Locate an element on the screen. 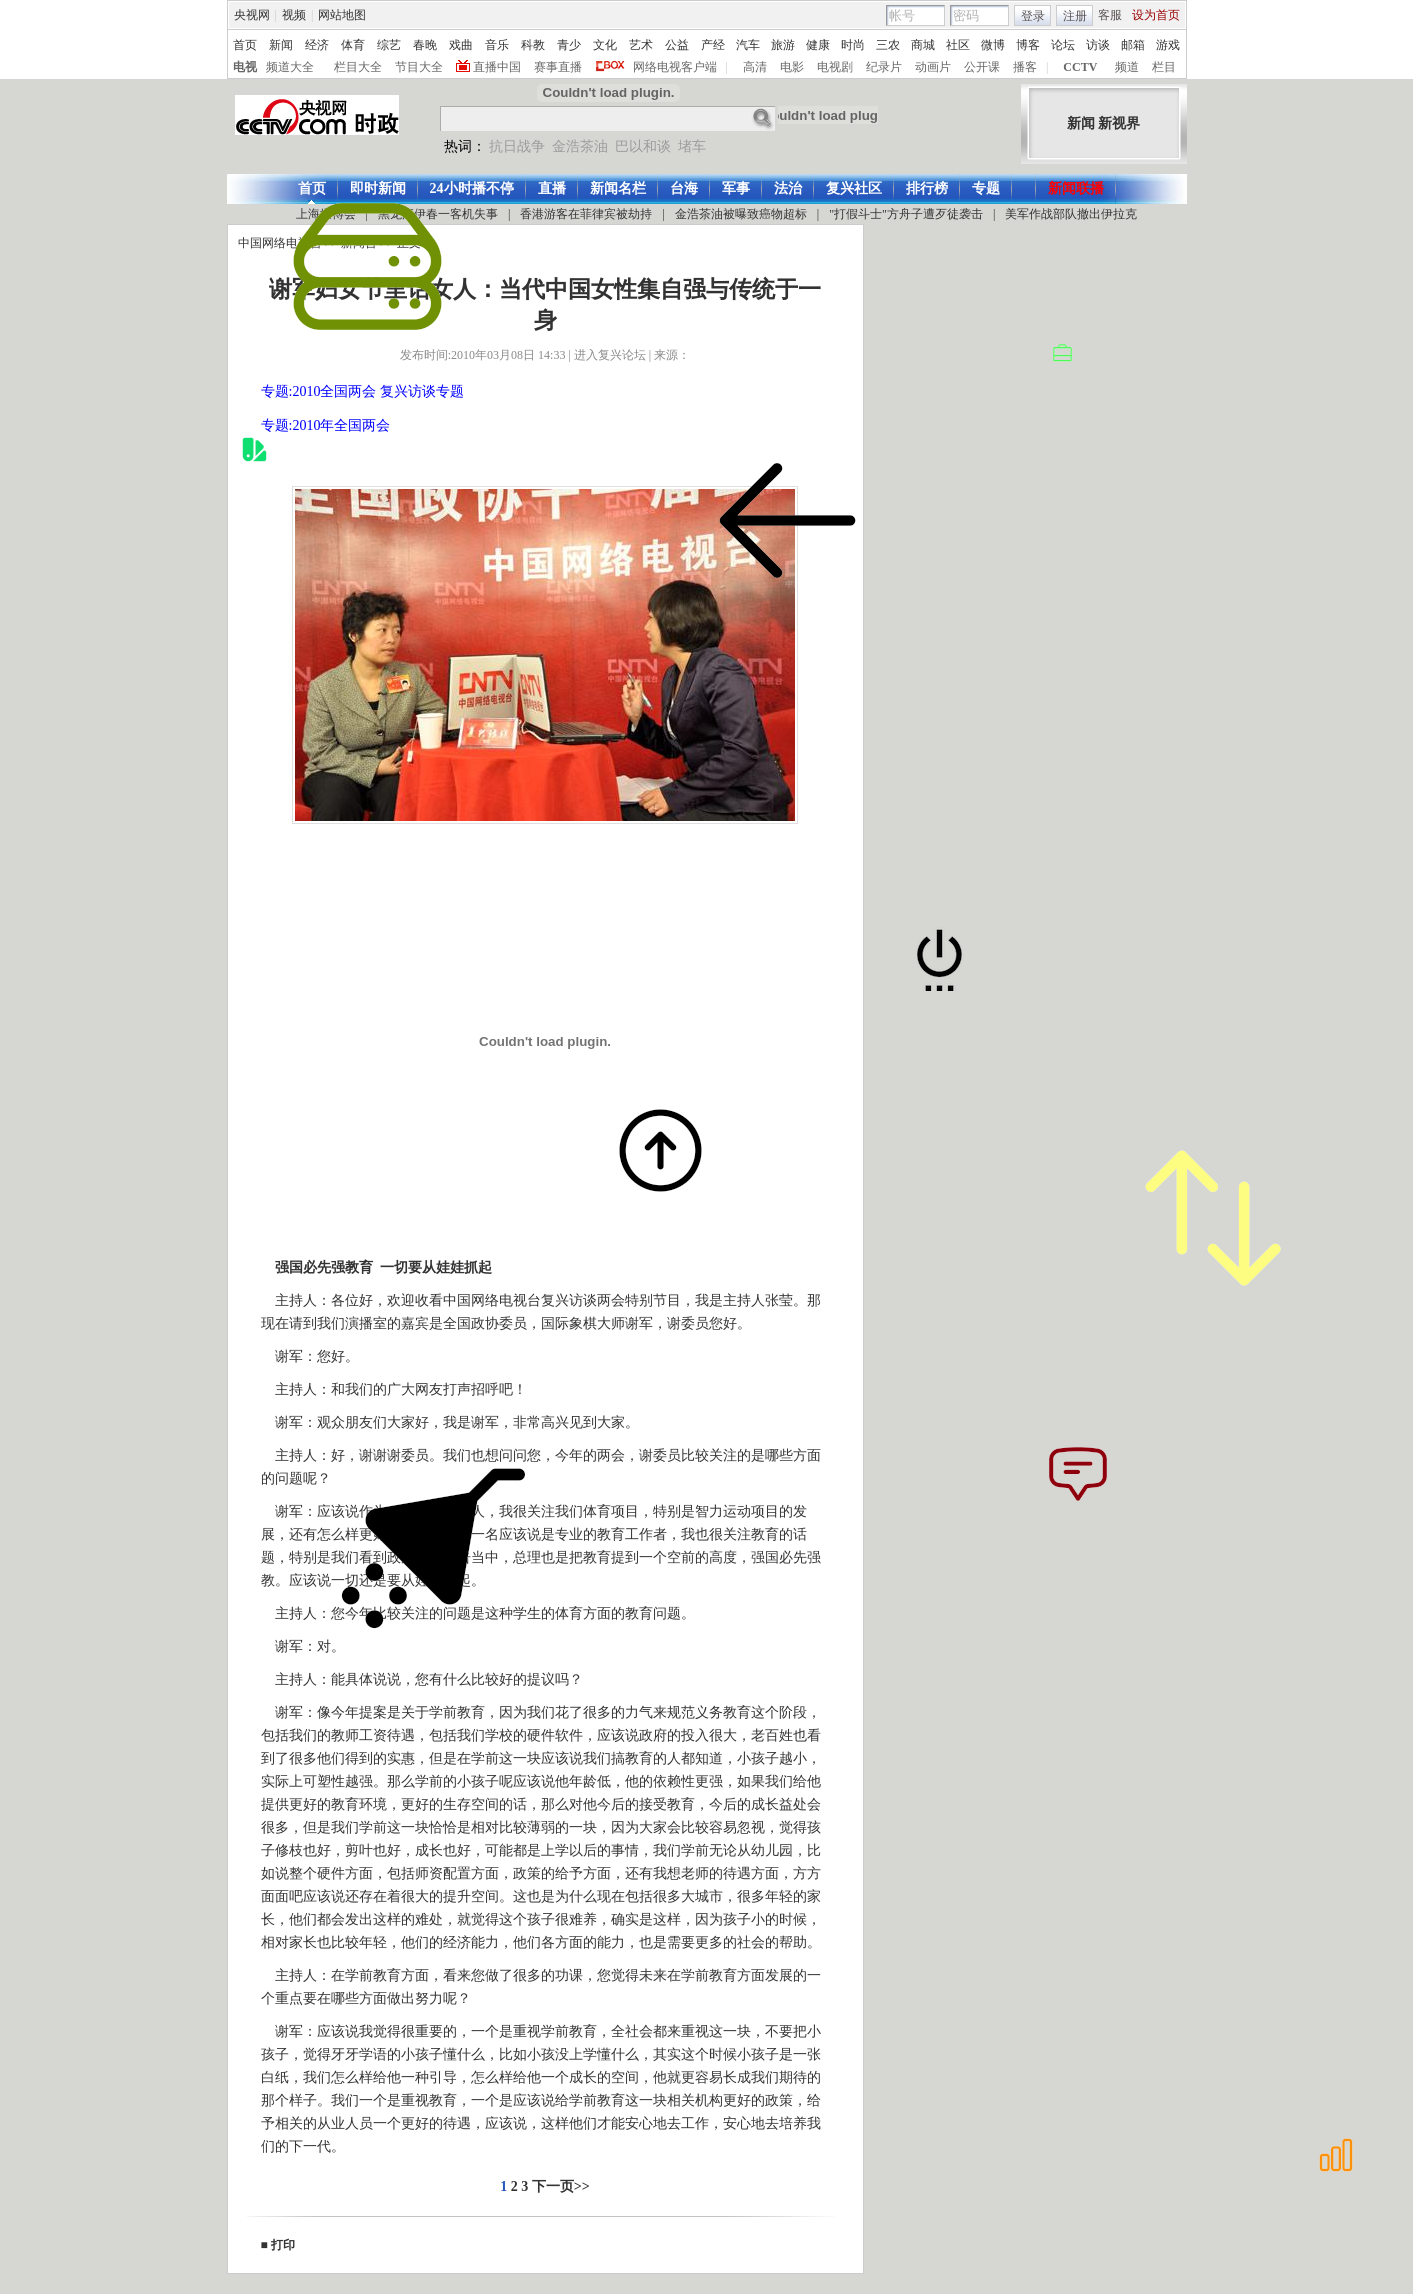 The image size is (1413, 2294). scroll to top of page is located at coordinates (660, 1150).